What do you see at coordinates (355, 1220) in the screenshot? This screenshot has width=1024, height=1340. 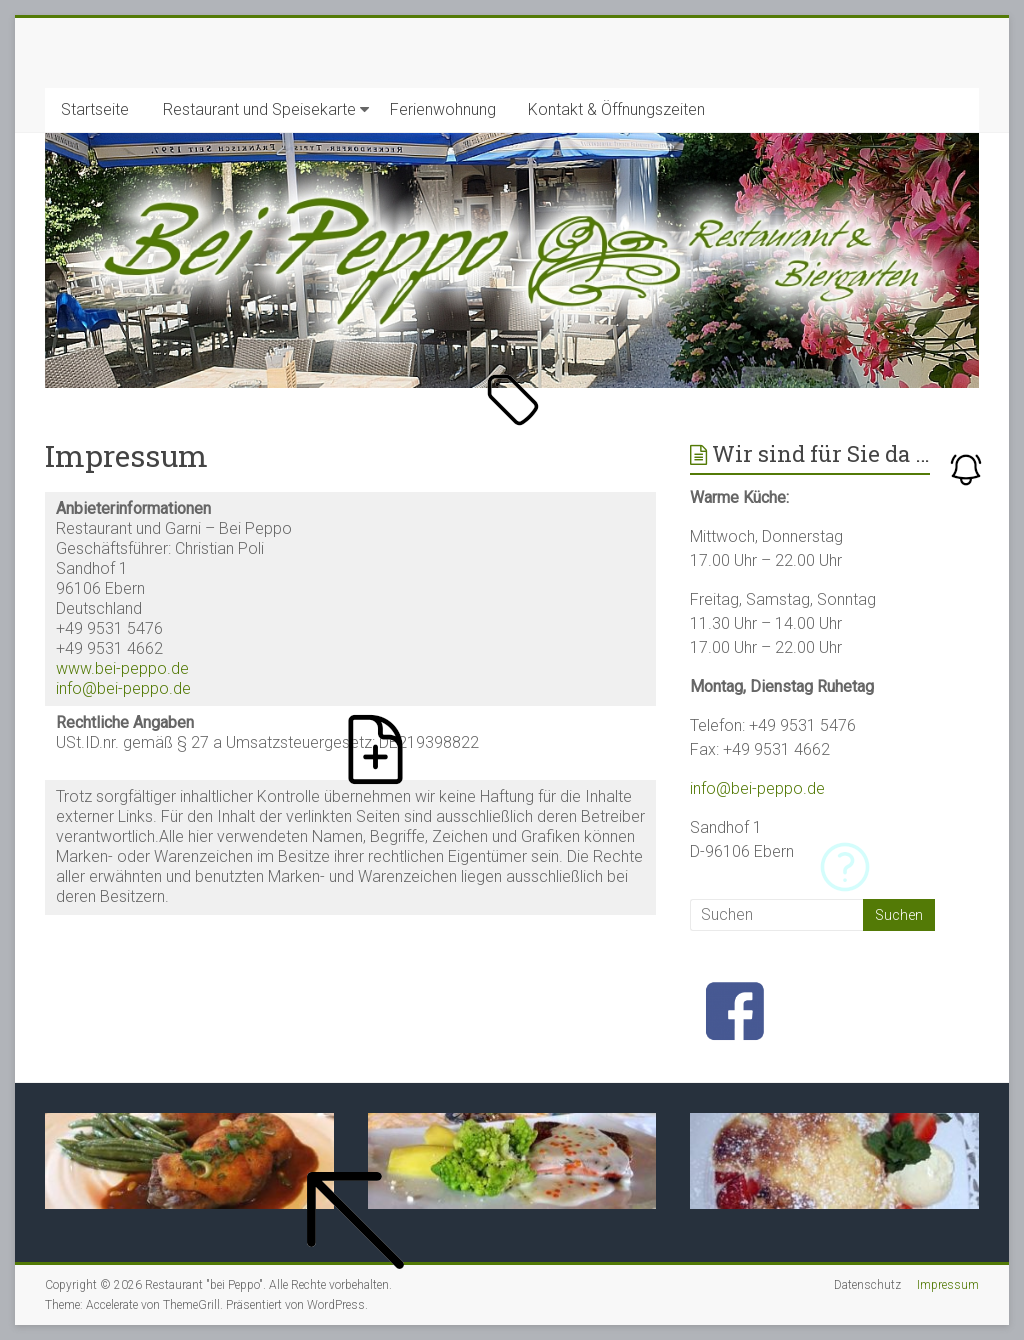 I see `navigate back to previous screen` at bounding box center [355, 1220].